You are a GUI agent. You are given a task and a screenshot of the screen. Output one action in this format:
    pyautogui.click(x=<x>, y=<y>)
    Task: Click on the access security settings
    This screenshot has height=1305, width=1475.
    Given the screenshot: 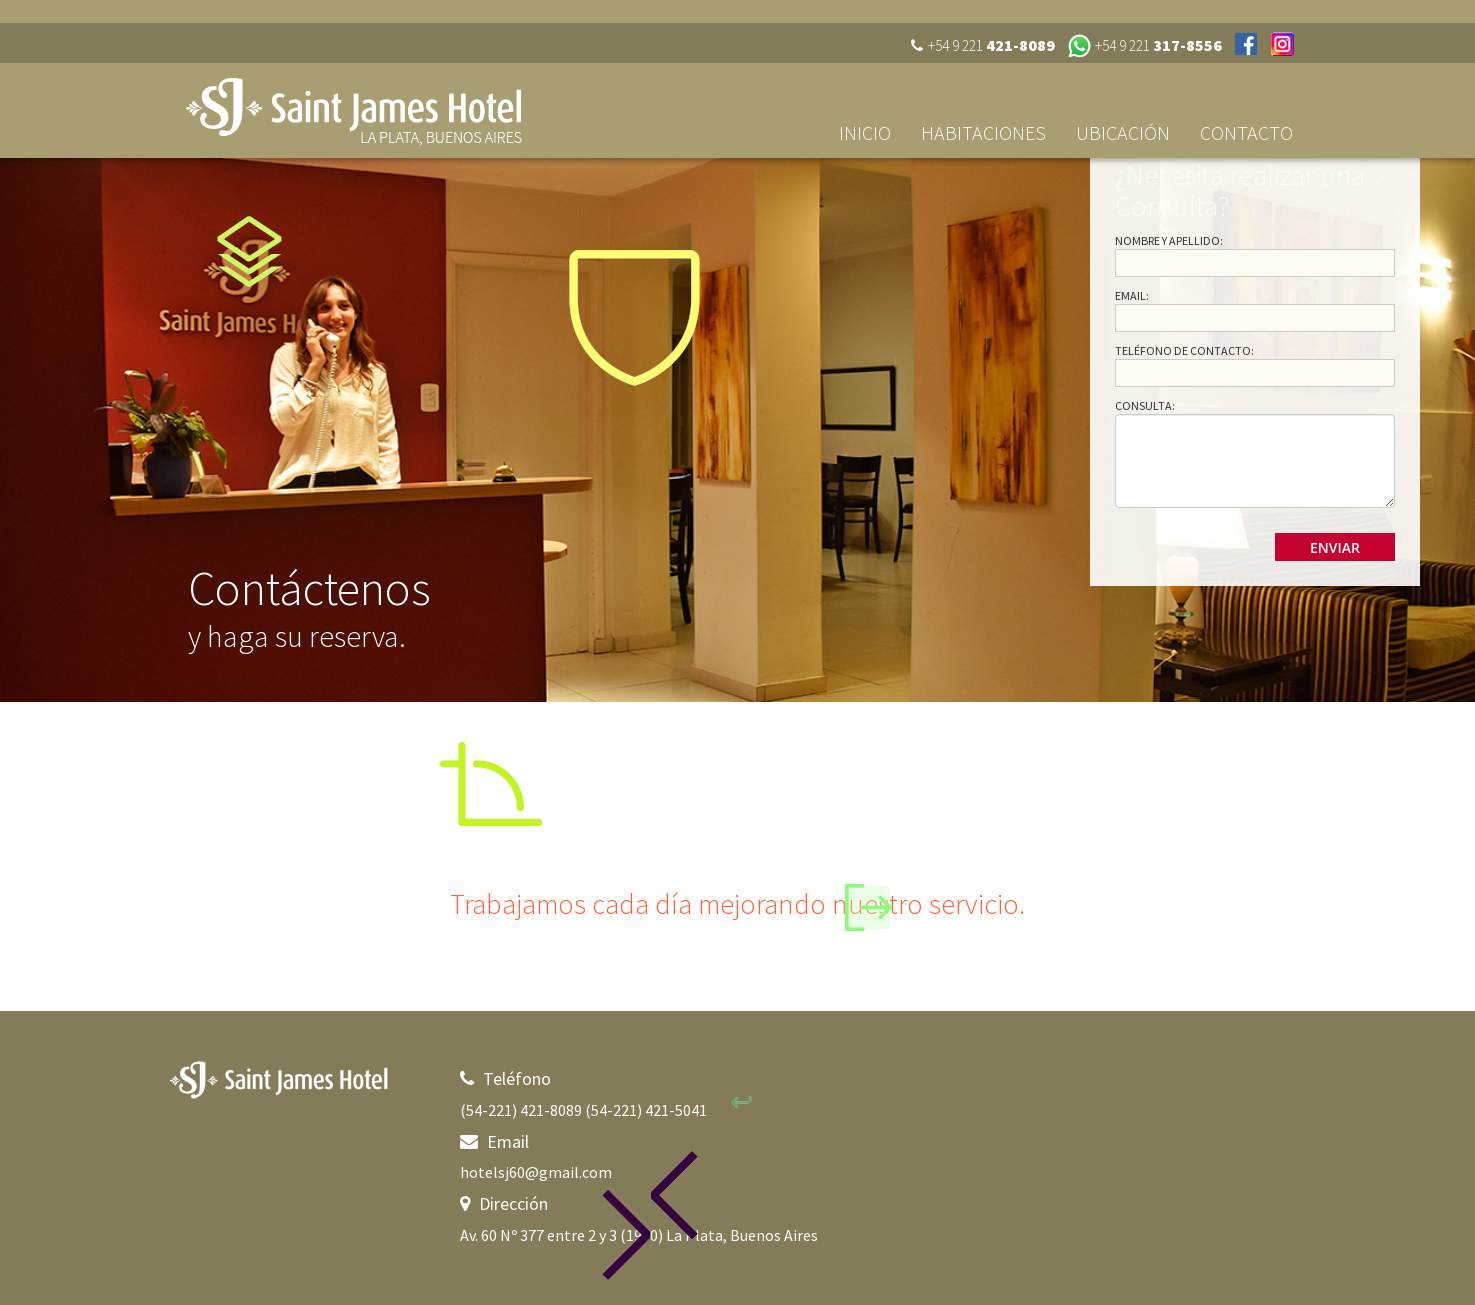 What is the action you would take?
    pyautogui.click(x=634, y=309)
    